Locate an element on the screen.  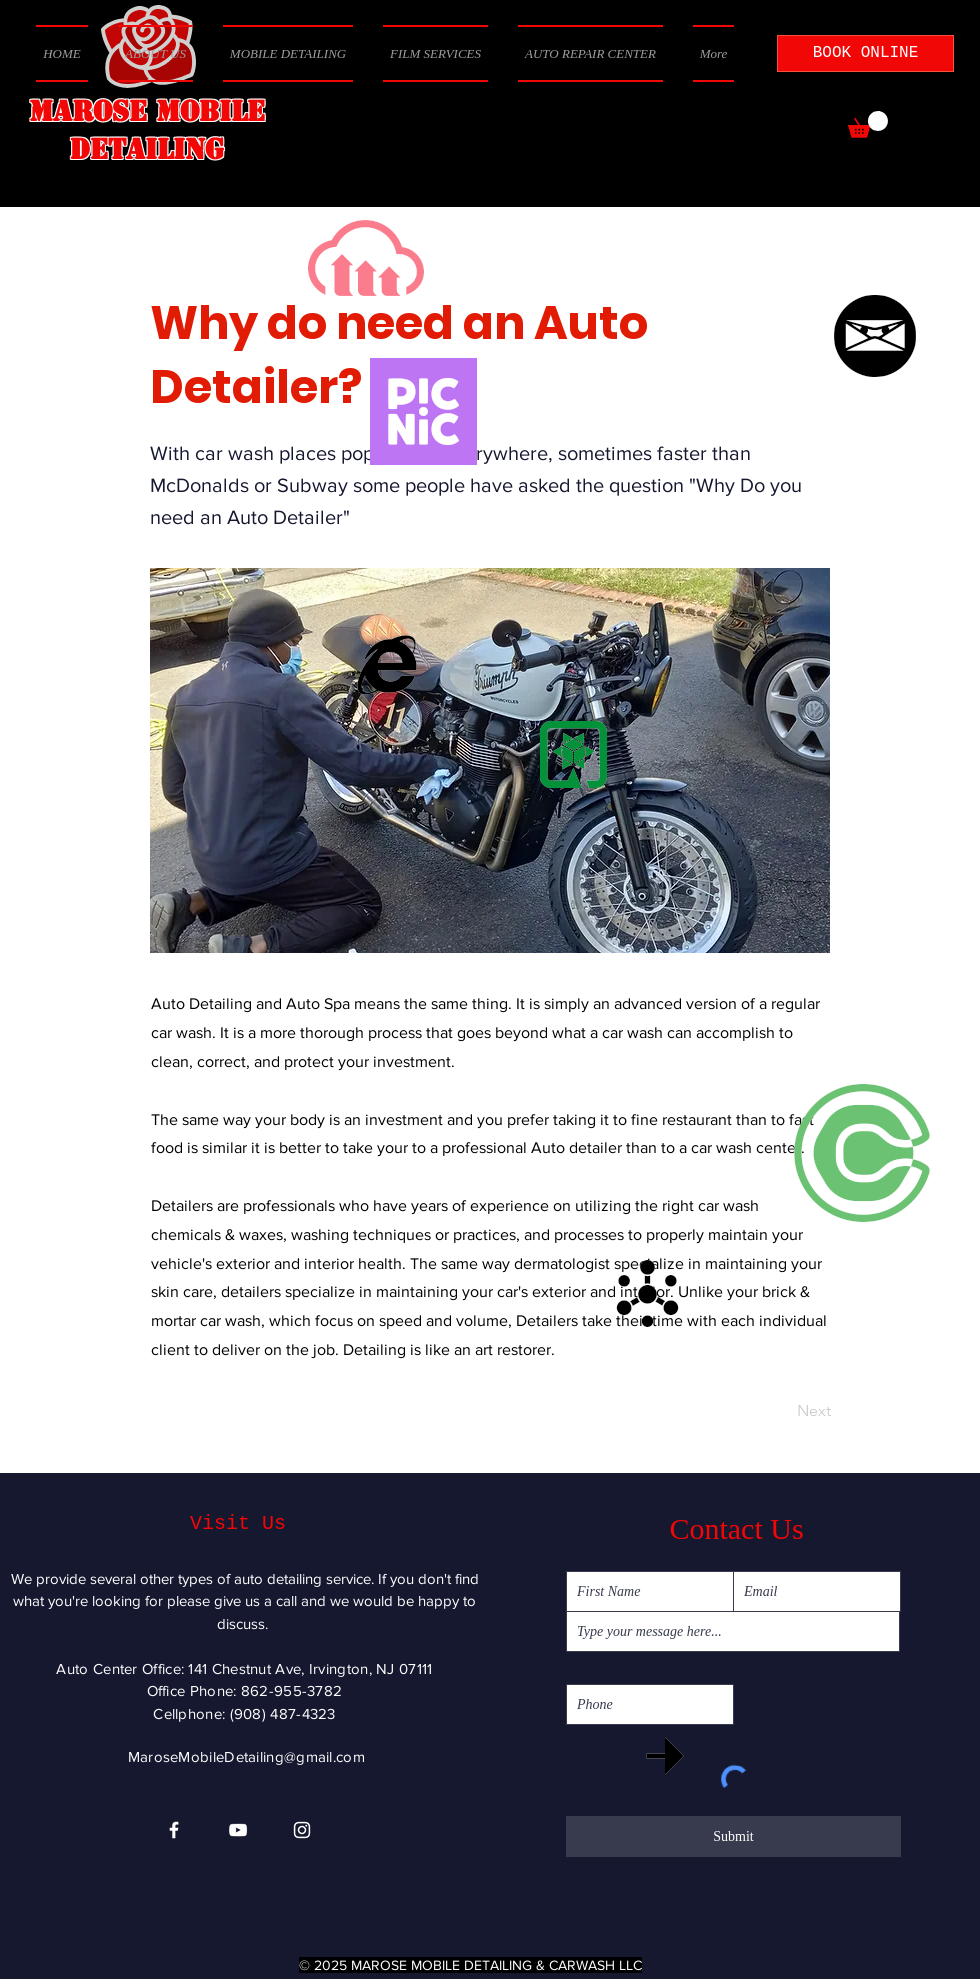
cloudinary logo - cloud-based media management platform is located at coordinates (366, 258).